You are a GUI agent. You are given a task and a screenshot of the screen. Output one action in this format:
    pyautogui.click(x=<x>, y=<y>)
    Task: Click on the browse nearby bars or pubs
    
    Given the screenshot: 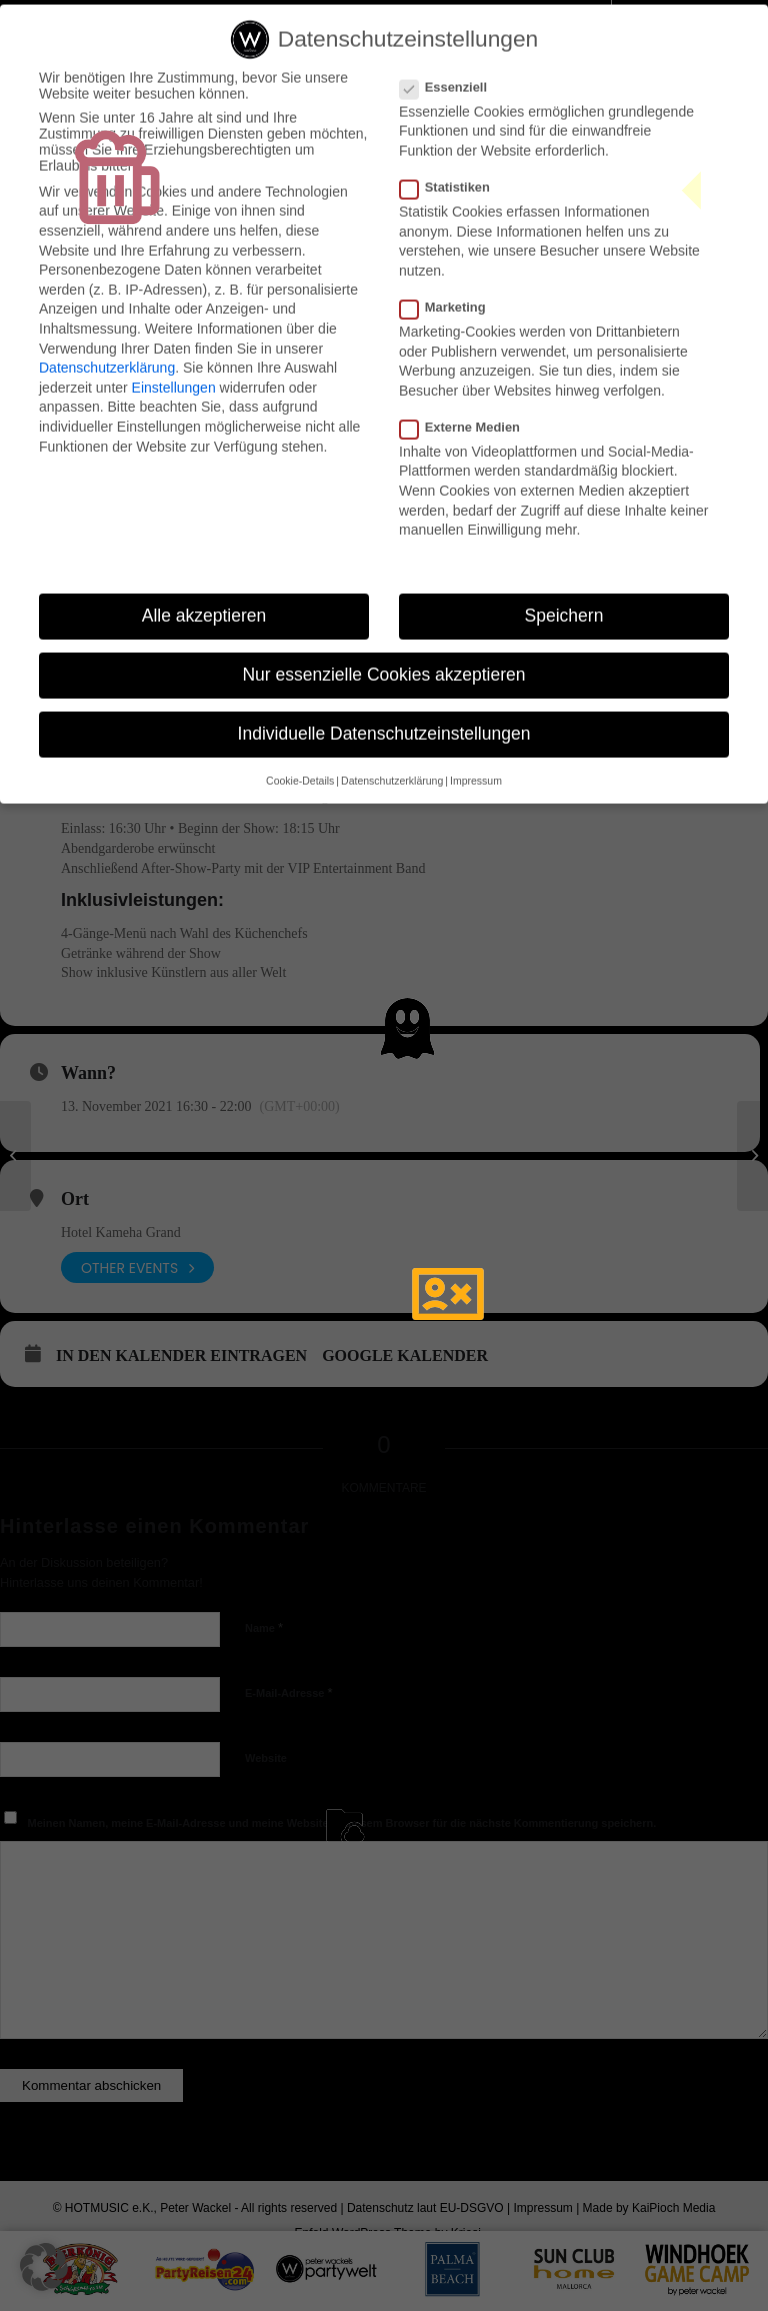 What is the action you would take?
    pyautogui.click(x=119, y=179)
    